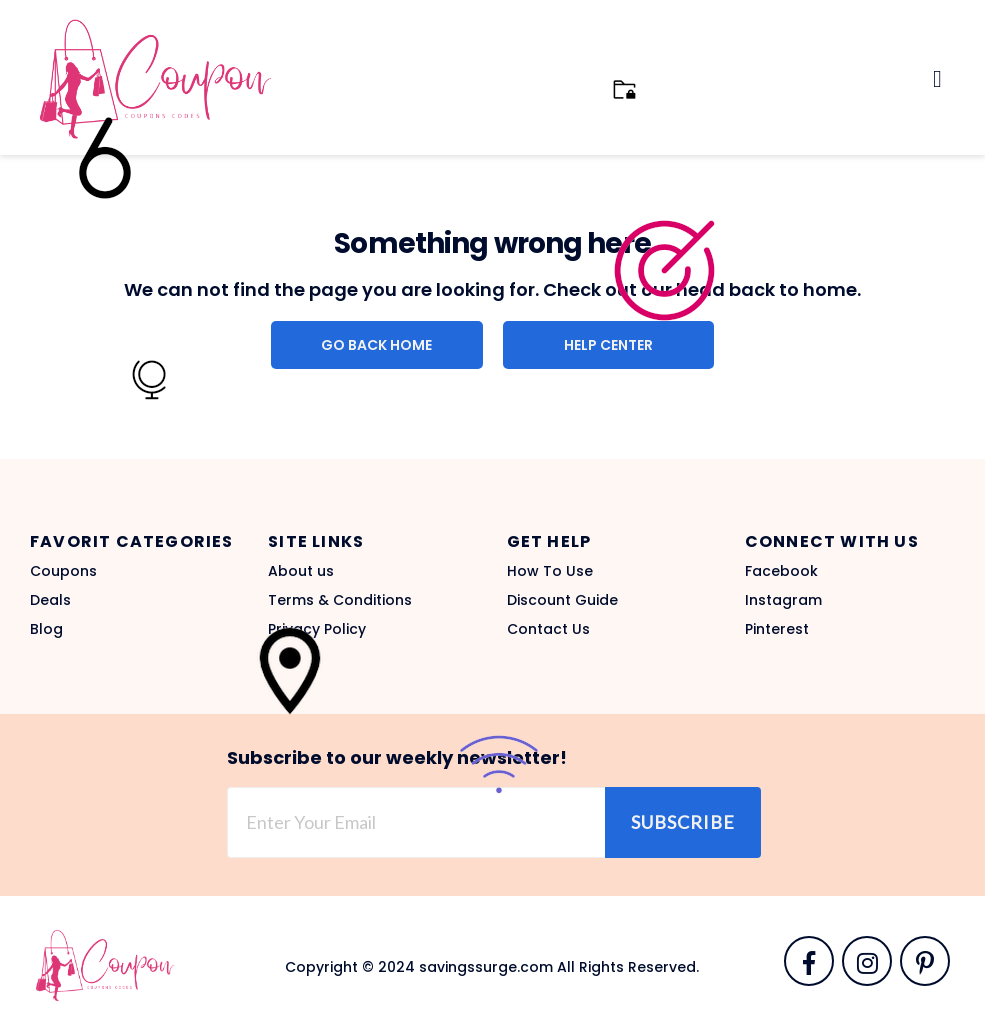 The height and width of the screenshot is (1033, 985). I want to click on access a password-protected folder, so click(624, 89).